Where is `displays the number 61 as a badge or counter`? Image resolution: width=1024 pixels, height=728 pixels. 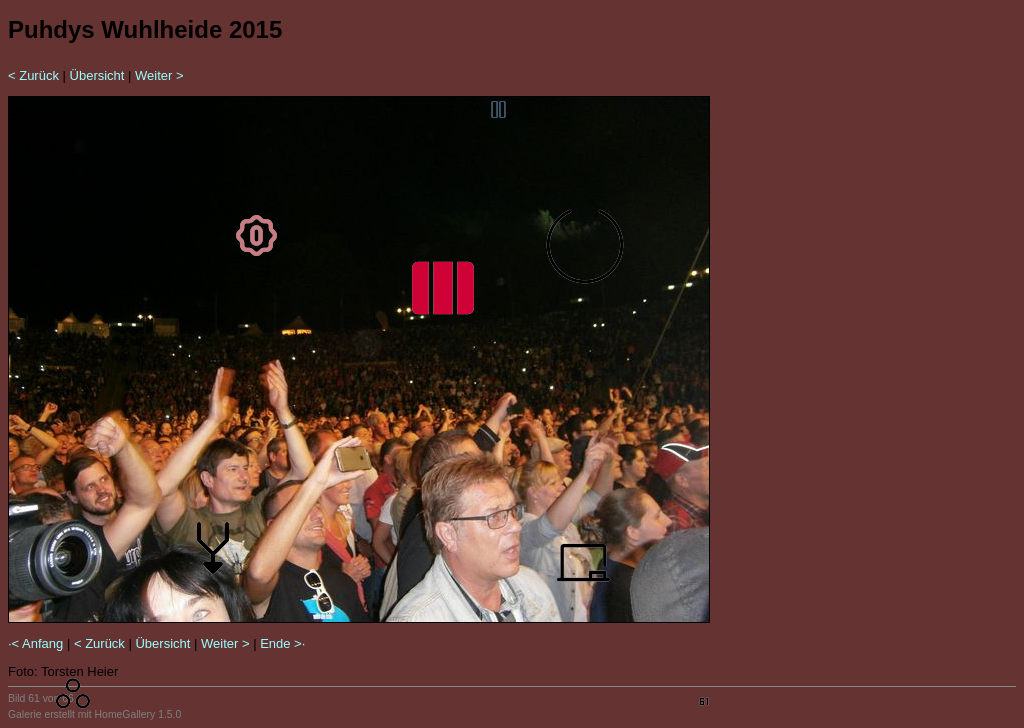
displays the number 61 as a badge or counter is located at coordinates (704, 701).